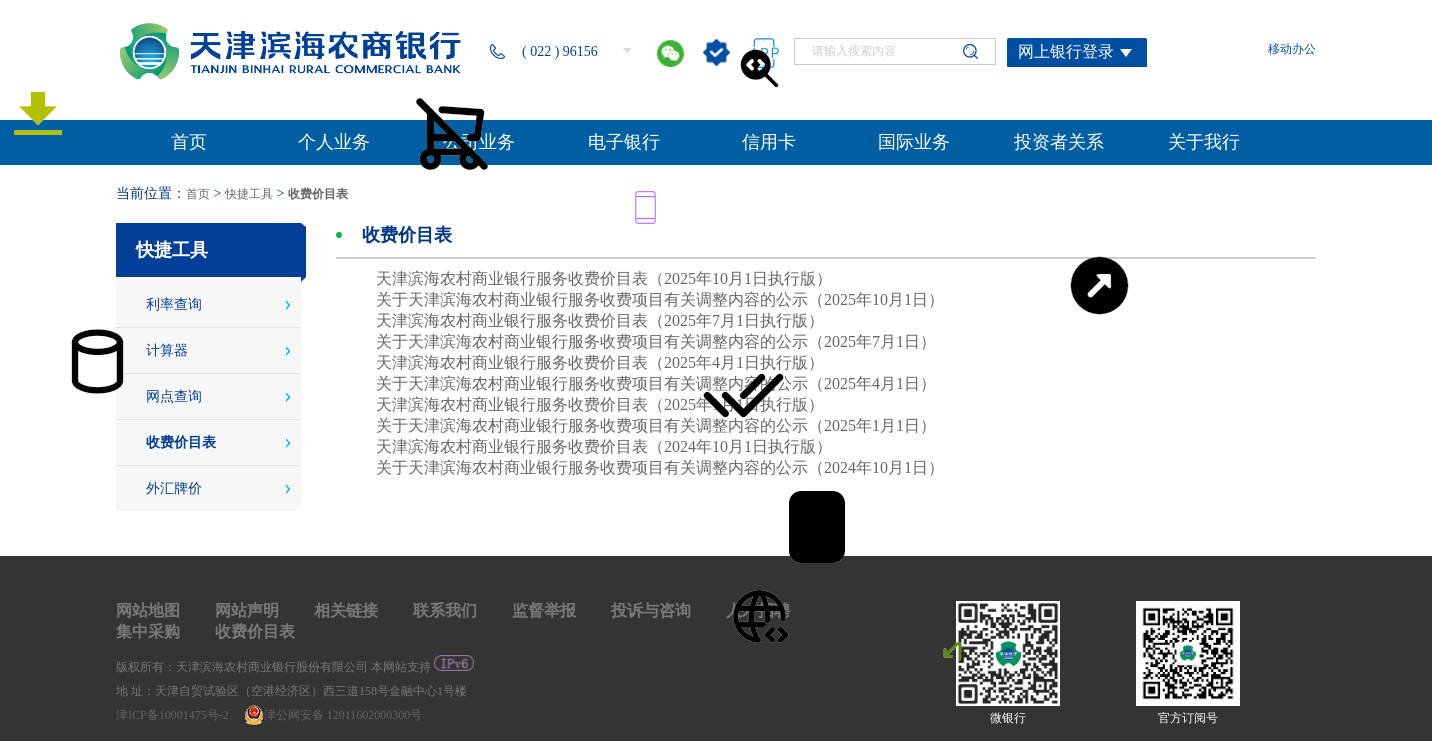 The width and height of the screenshot is (1432, 741). I want to click on switch to portrait orientation, so click(817, 527).